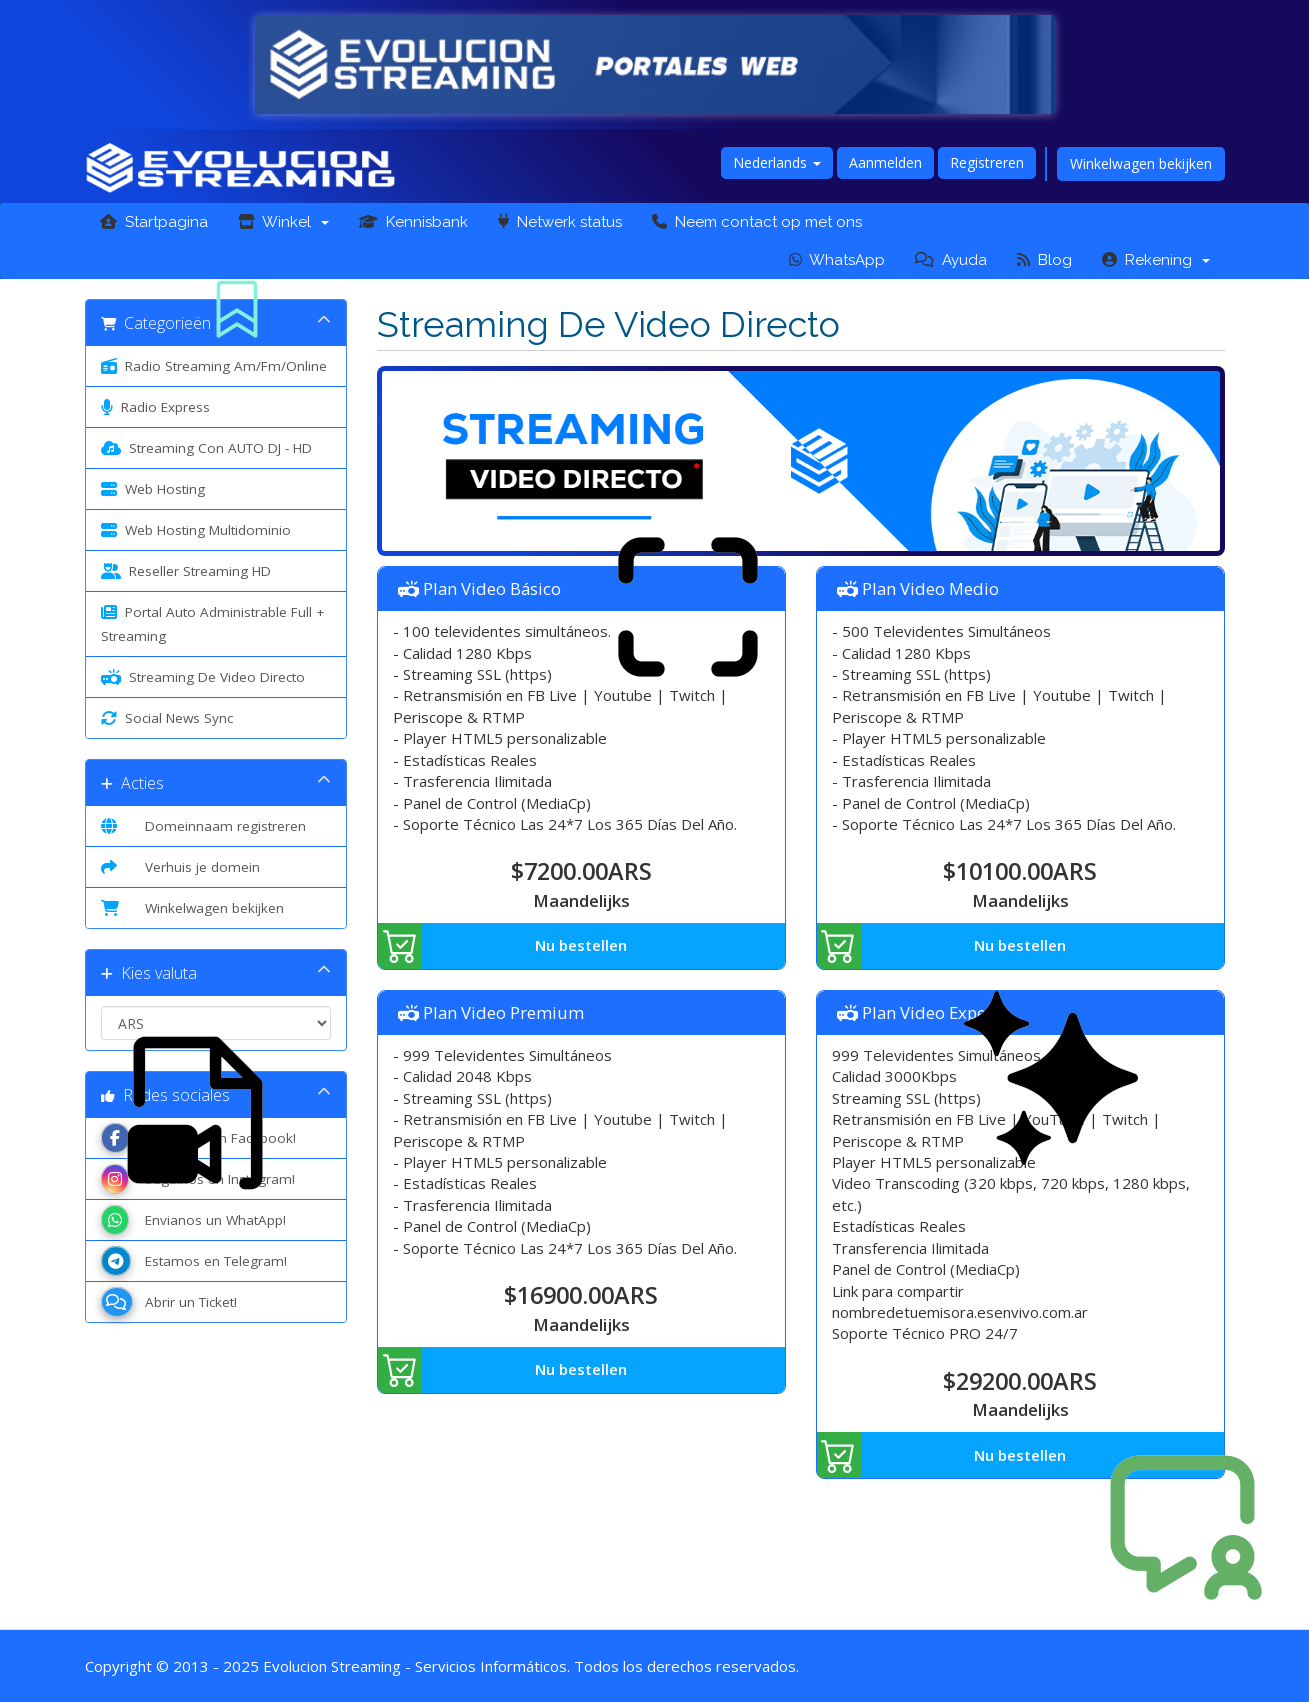 The height and width of the screenshot is (1702, 1309). What do you see at coordinates (237, 308) in the screenshot?
I see `save item to bookmarks` at bounding box center [237, 308].